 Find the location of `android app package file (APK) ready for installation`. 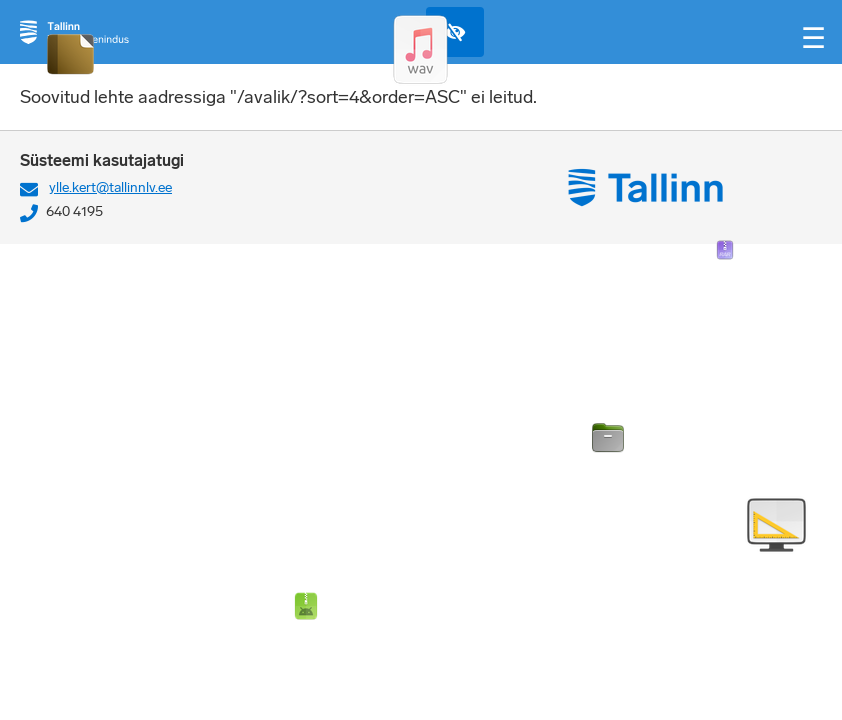

android app package file (APK) ready for installation is located at coordinates (306, 606).